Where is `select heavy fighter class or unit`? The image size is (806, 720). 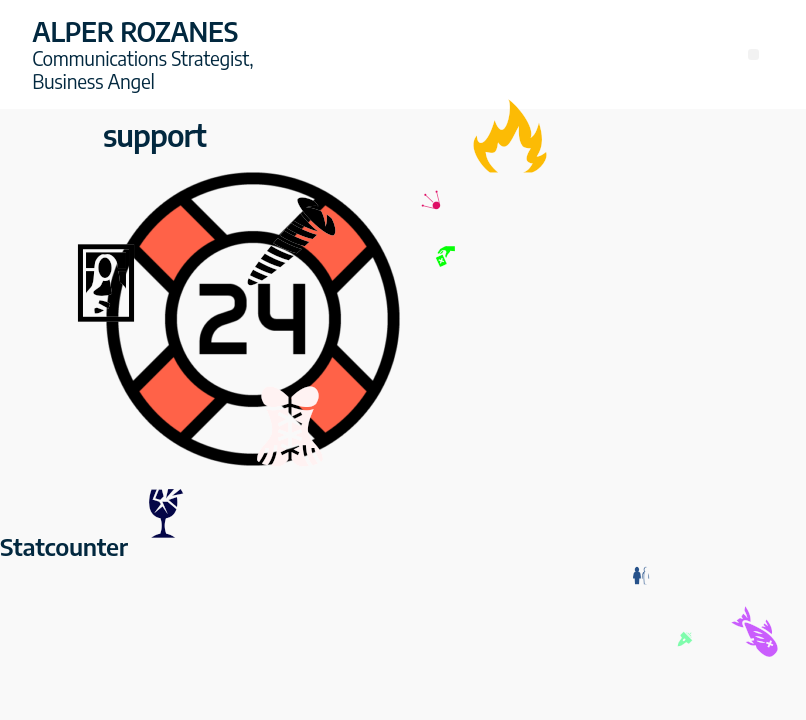
select heavy fighter class or unit is located at coordinates (685, 639).